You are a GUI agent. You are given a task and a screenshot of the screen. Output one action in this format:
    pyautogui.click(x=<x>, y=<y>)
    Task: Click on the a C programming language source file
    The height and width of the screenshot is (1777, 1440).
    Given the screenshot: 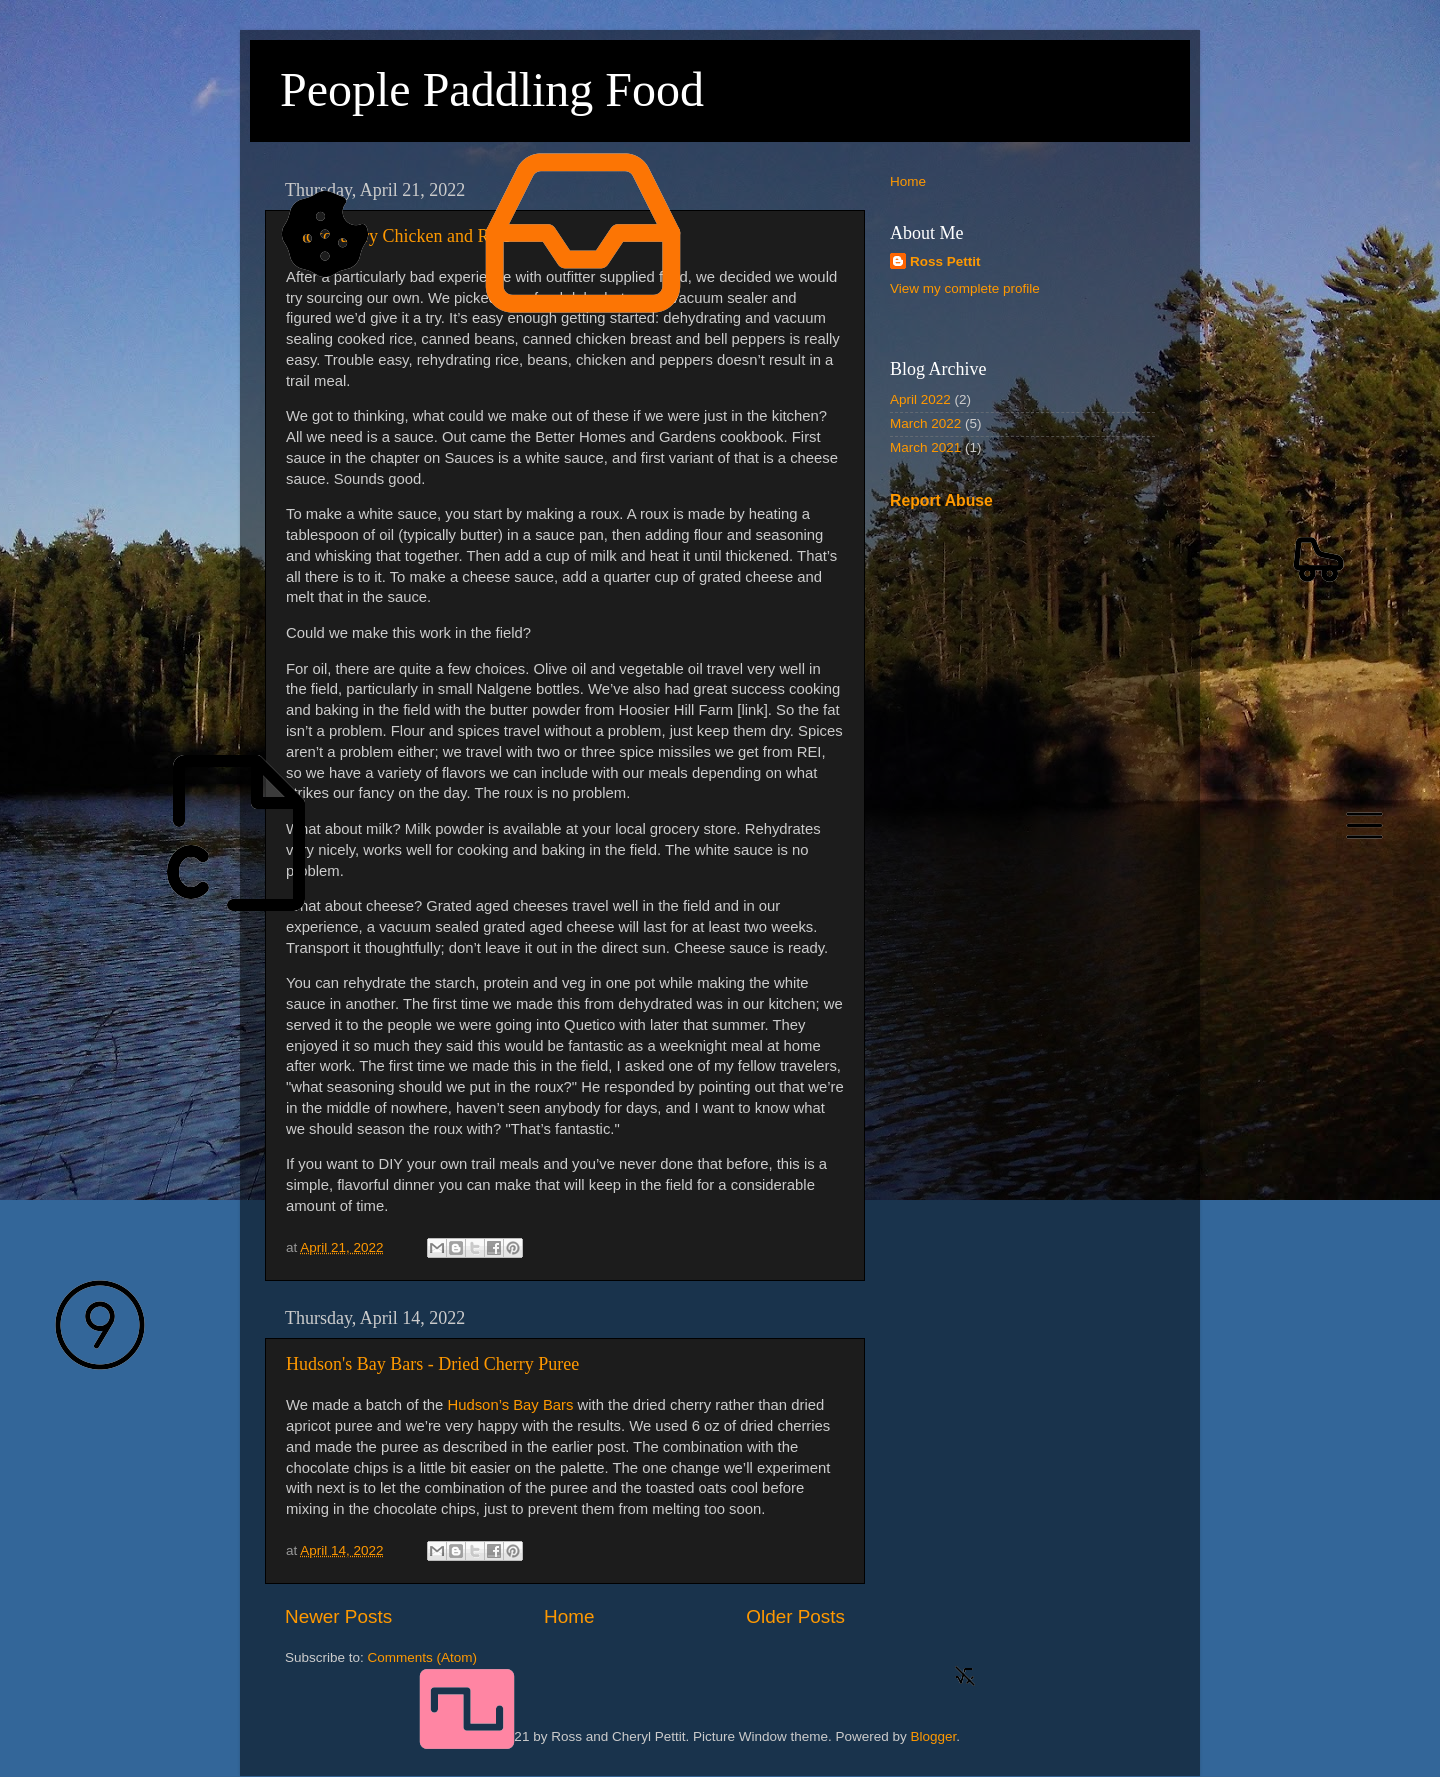 What is the action you would take?
    pyautogui.click(x=239, y=833)
    